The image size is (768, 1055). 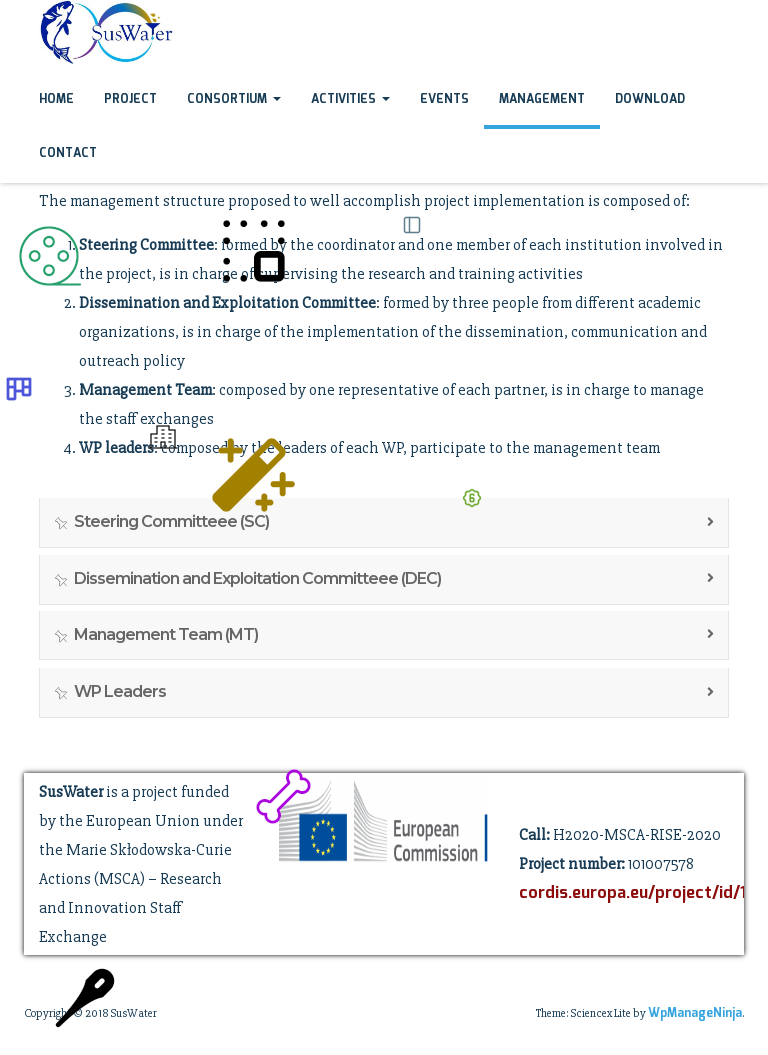 What do you see at coordinates (283, 796) in the screenshot?
I see `access pet-related features or settings` at bounding box center [283, 796].